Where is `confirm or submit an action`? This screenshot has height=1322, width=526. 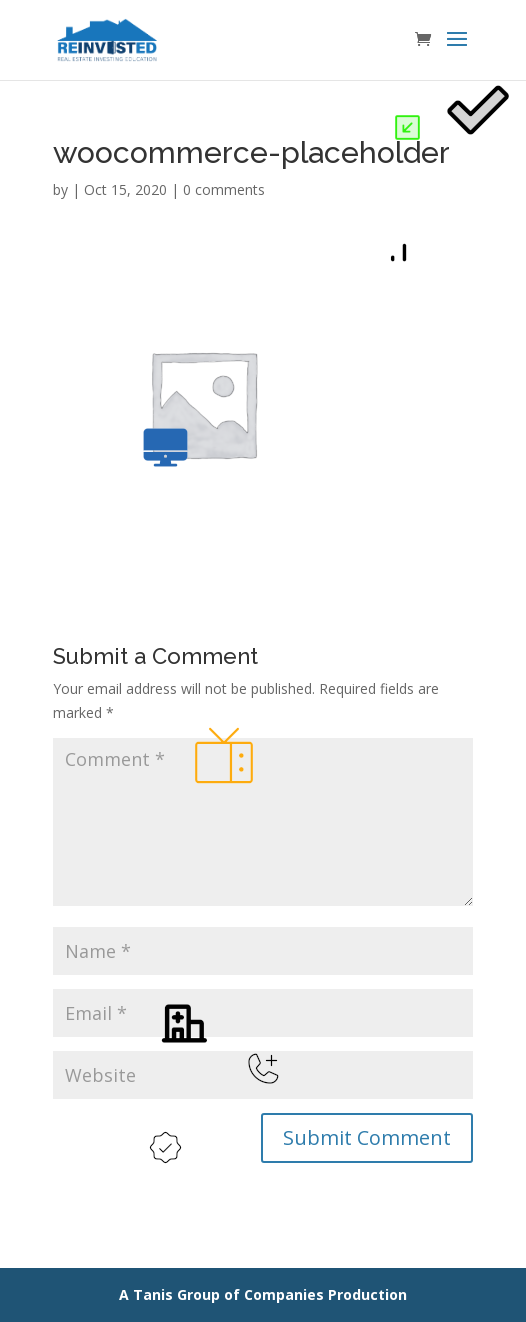 confirm or submit an action is located at coordinates (477, 109).